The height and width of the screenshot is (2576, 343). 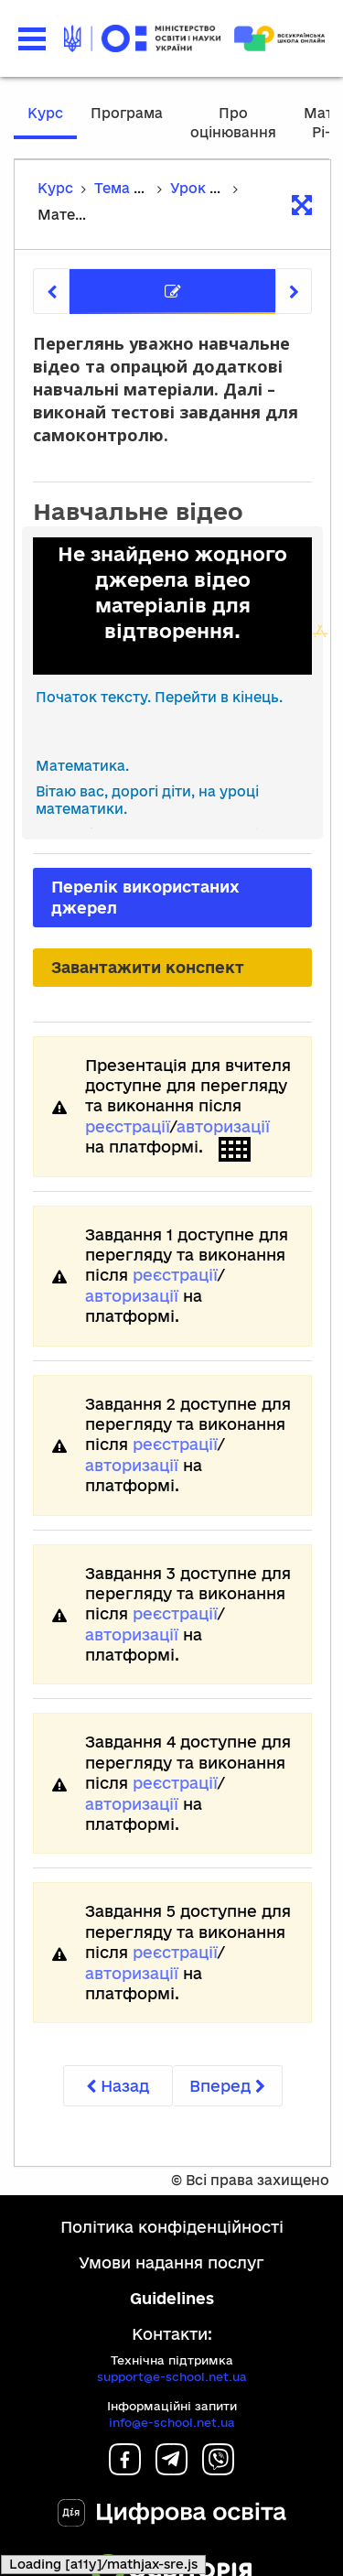 What do you see at coordinates (233, 1149) in the screenshot?
I see `switch to comfortable grid view` at bounding box center [233, 1149].